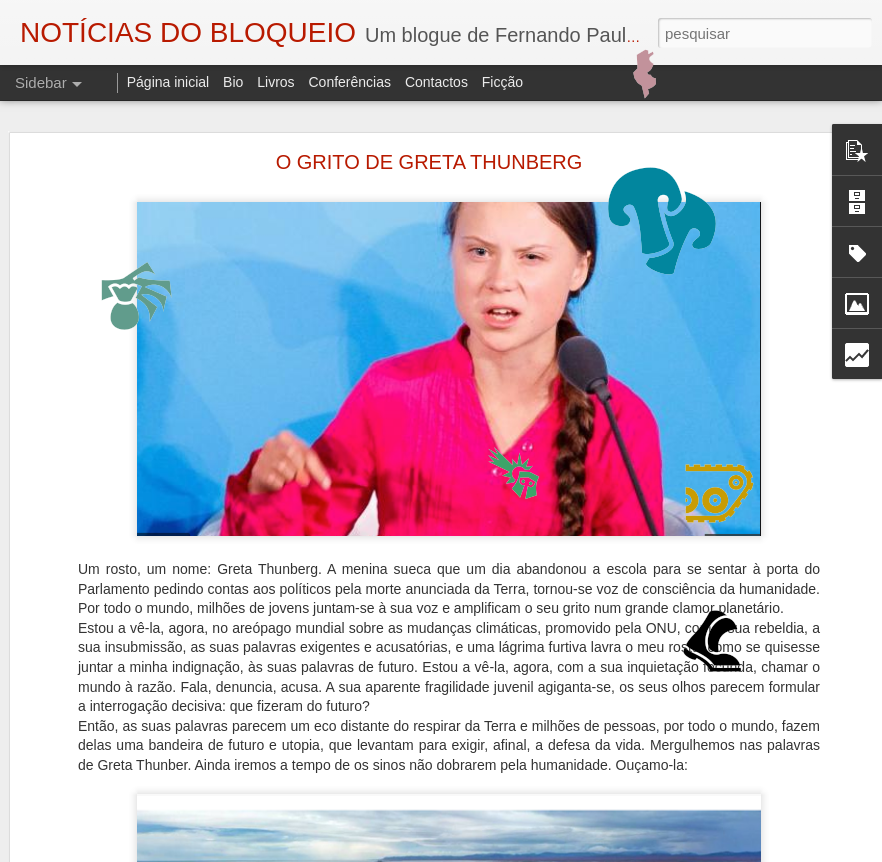 This screenshot has width=882, height=862. Describe the element at coordinates (137, 294) in the screenshot. I see `steal or grab an item quickly` at that location.